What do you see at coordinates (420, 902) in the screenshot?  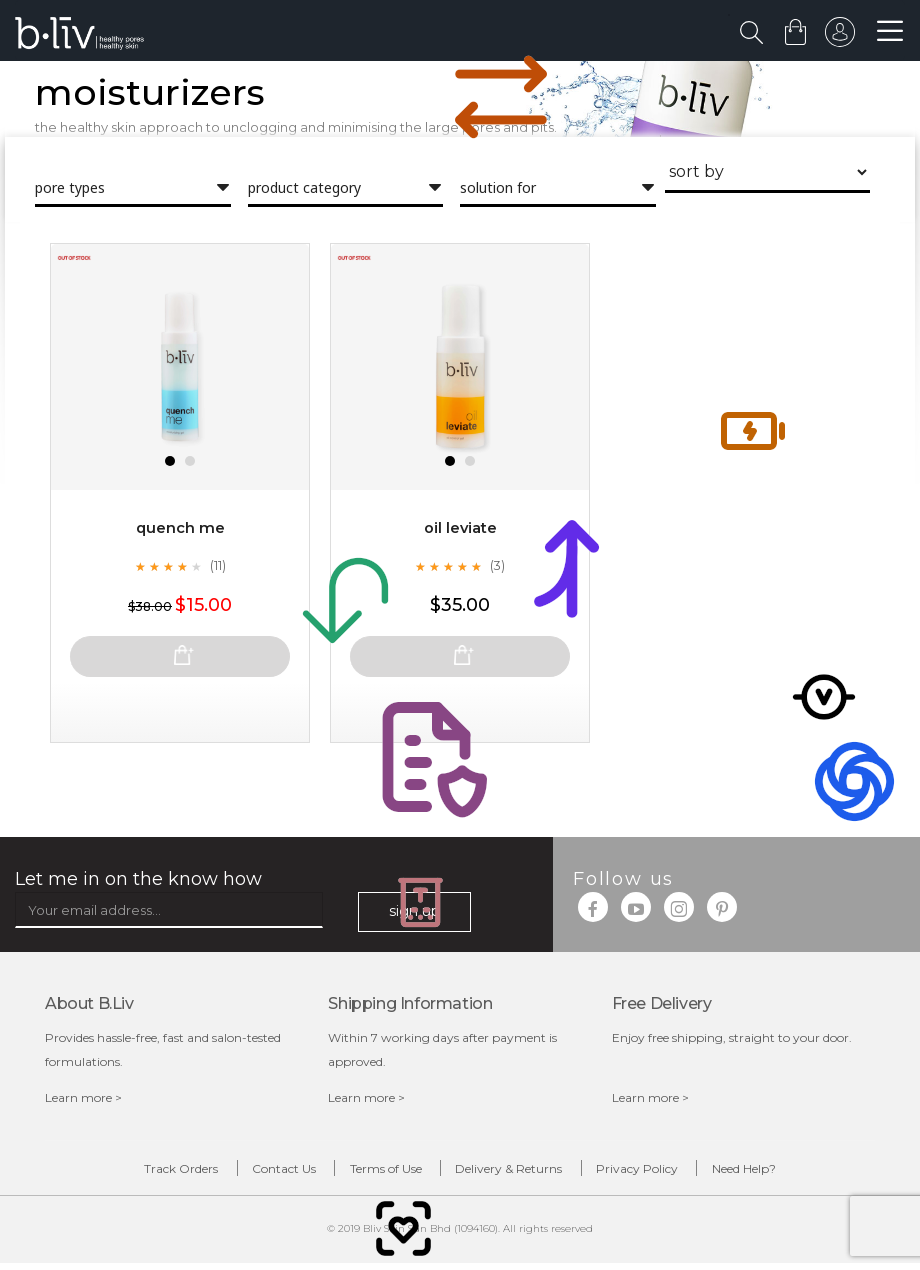 I see `view data table or spreadsheet` at bounding box center [420, 902].